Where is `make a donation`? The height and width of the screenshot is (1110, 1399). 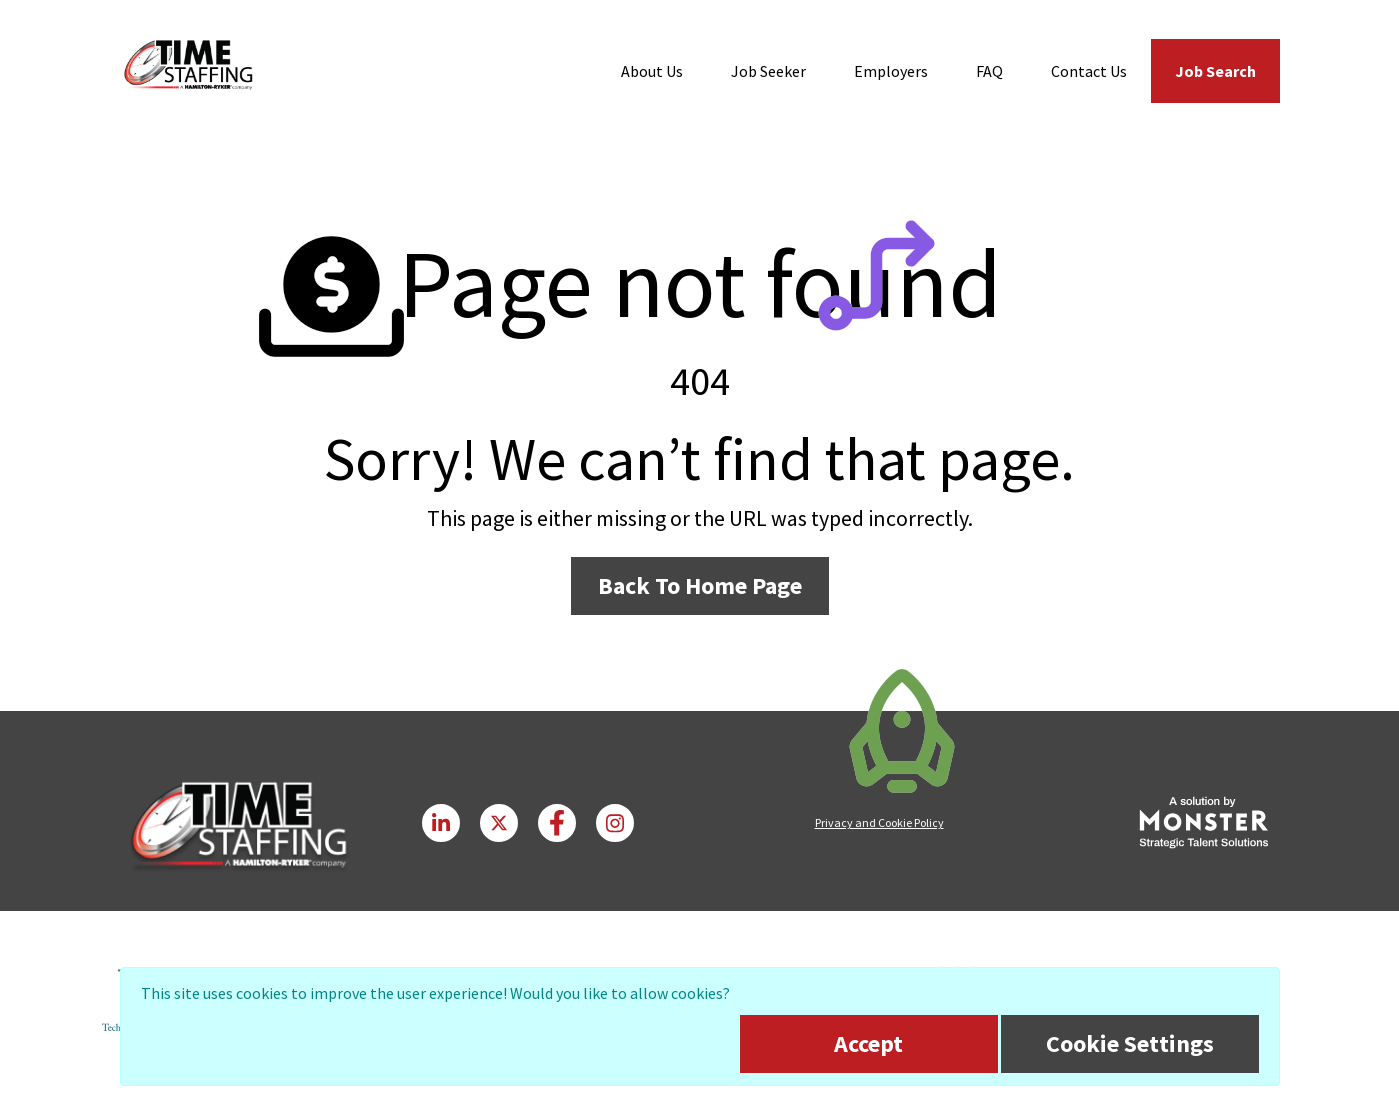 make a donation is located at coordinates (331, 292).